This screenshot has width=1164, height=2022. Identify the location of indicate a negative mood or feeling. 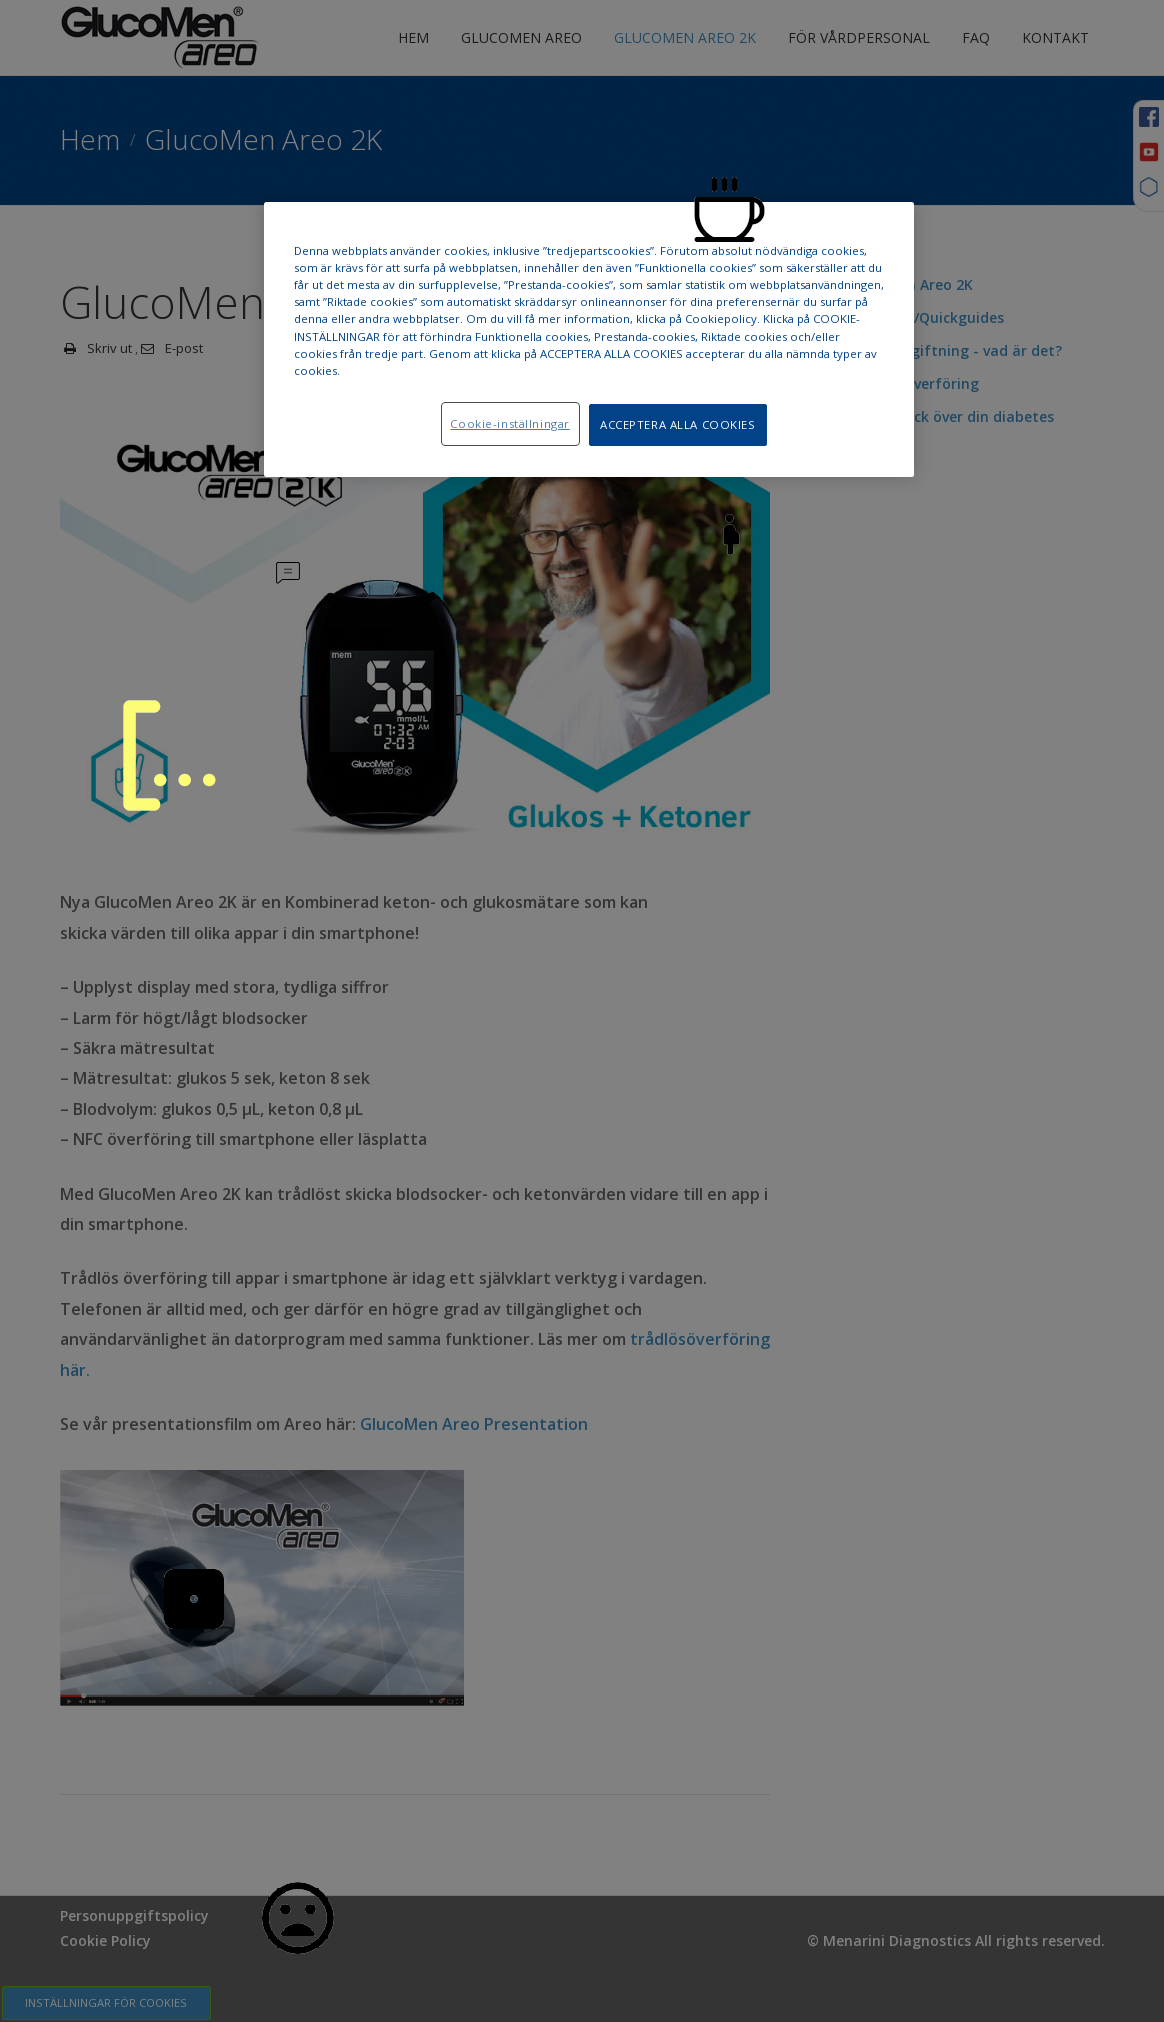
(298, 1918).